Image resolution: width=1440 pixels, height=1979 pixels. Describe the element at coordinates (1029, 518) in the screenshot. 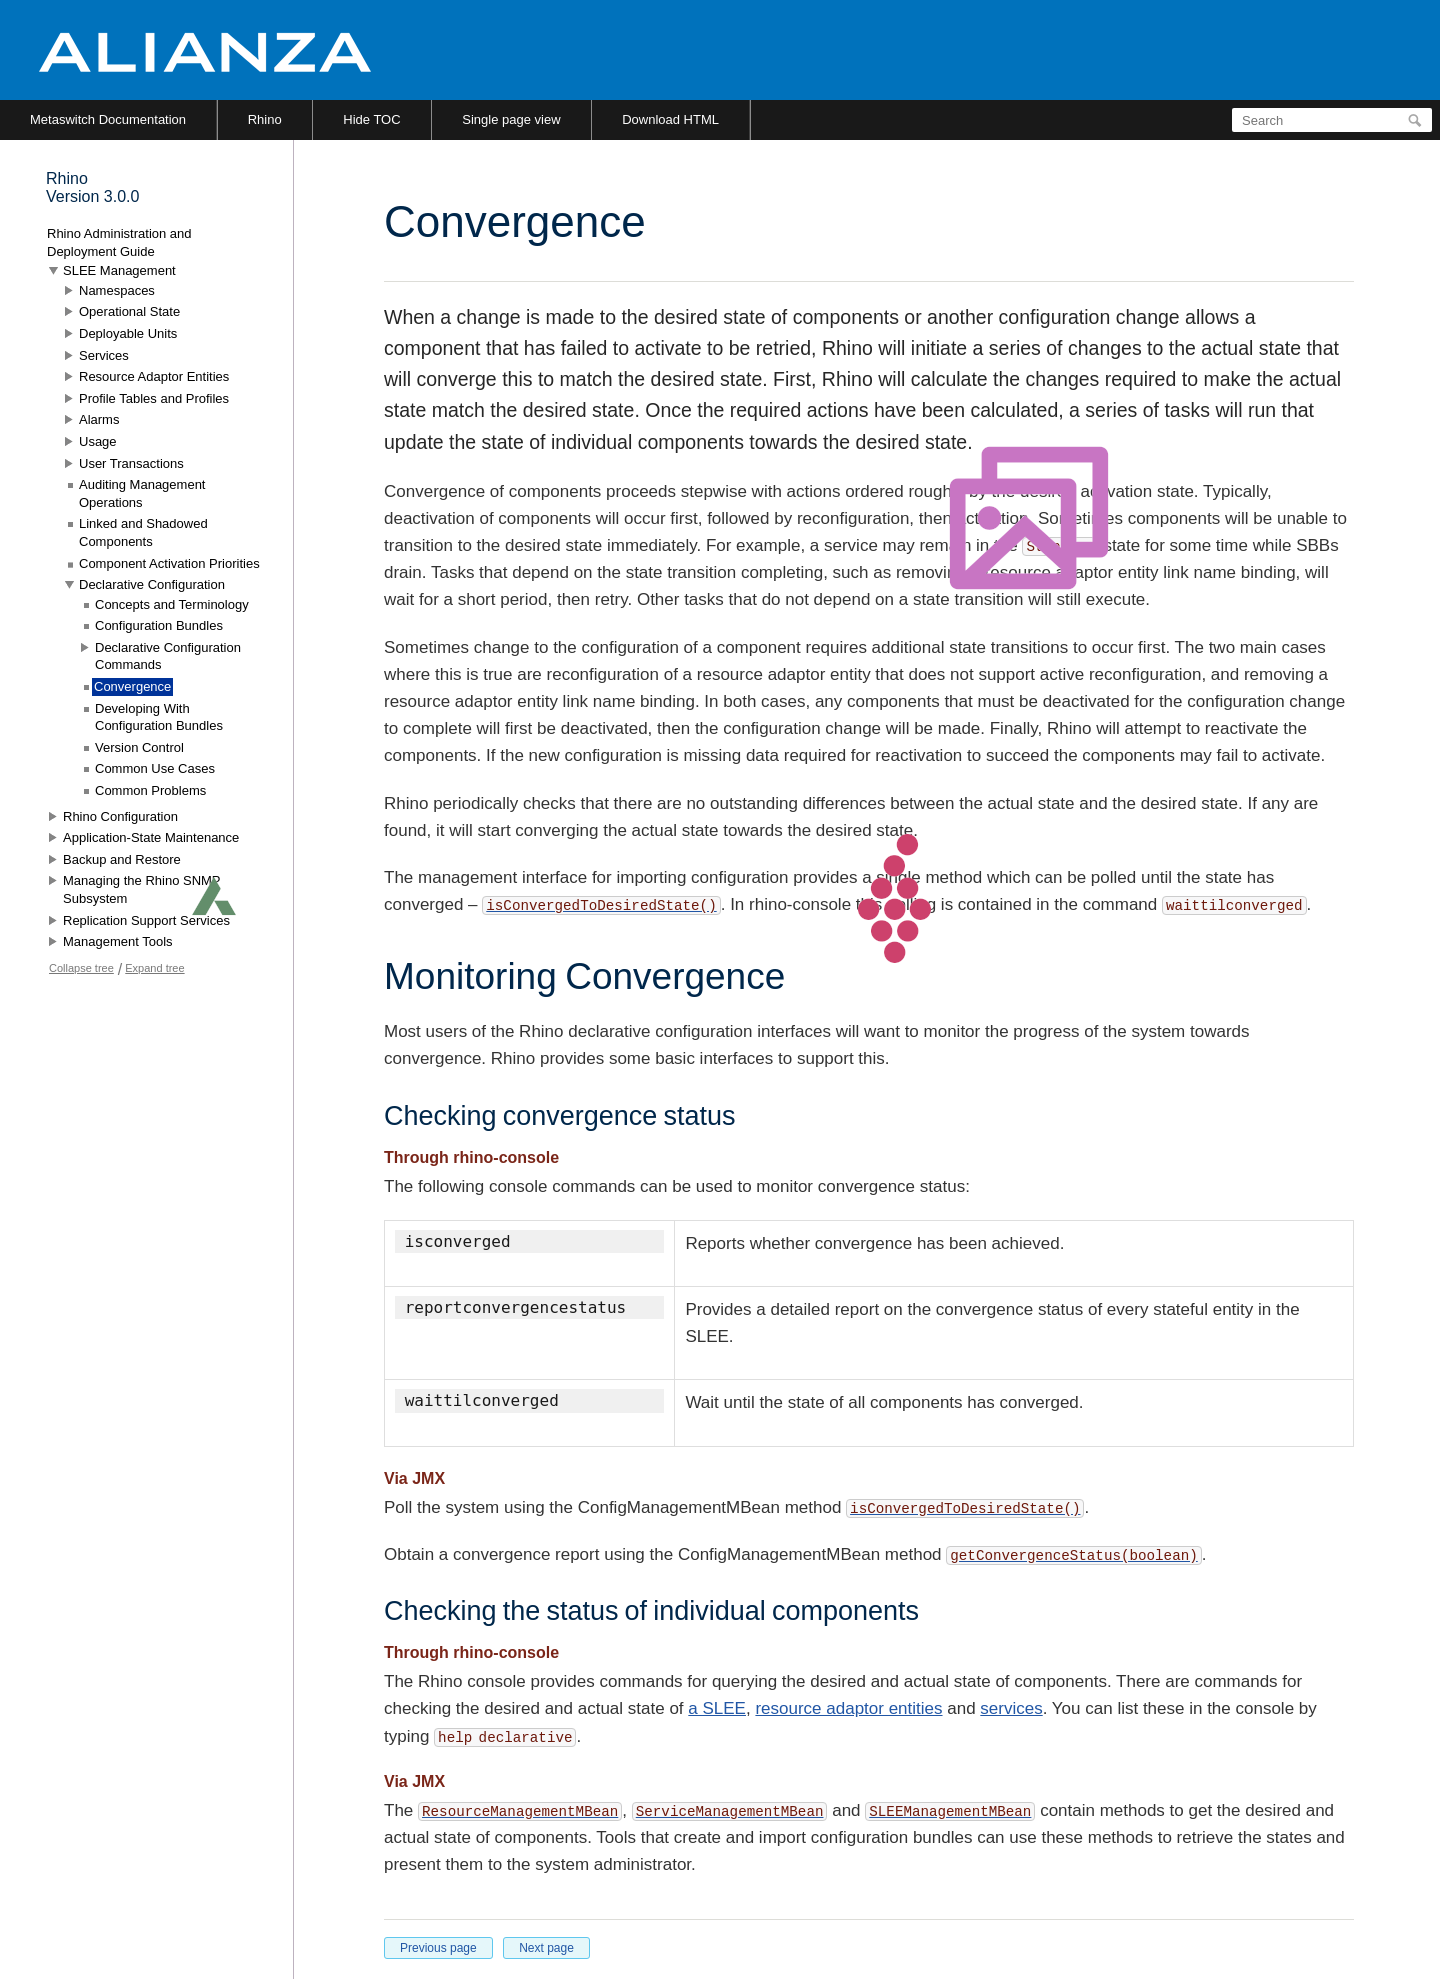

I see `view multiple images or photo gallery` at that location.